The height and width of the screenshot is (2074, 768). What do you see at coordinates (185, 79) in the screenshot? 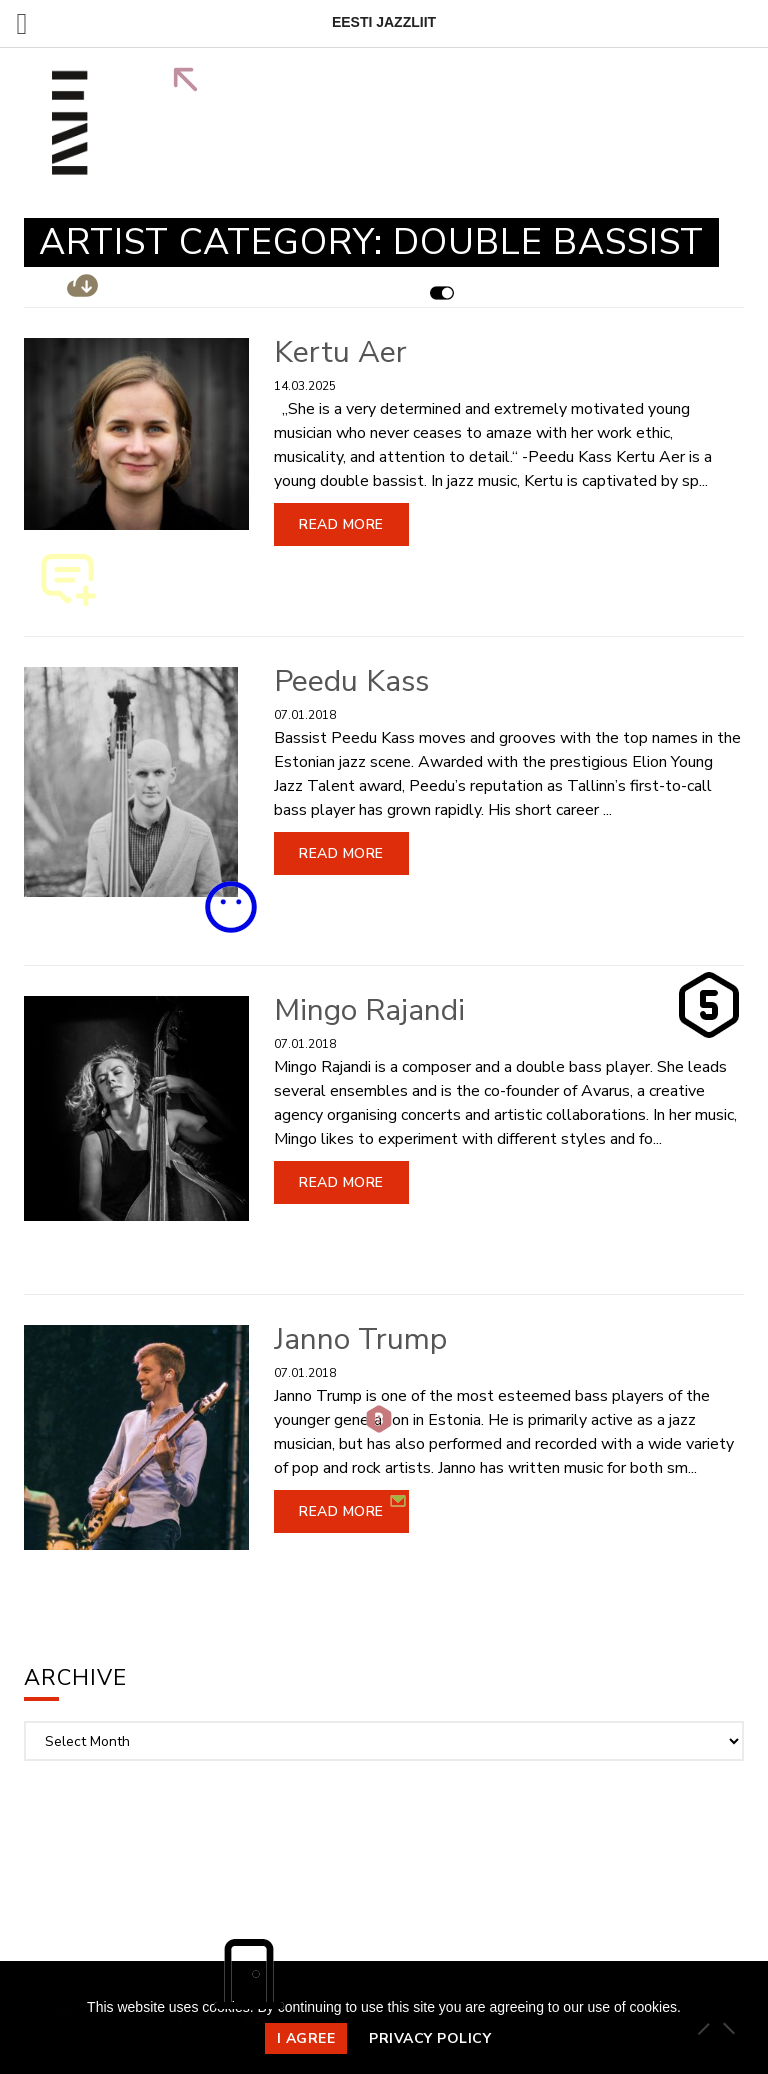
I see `navigate to parent folder or previous level` at bounding box center [185, 79].